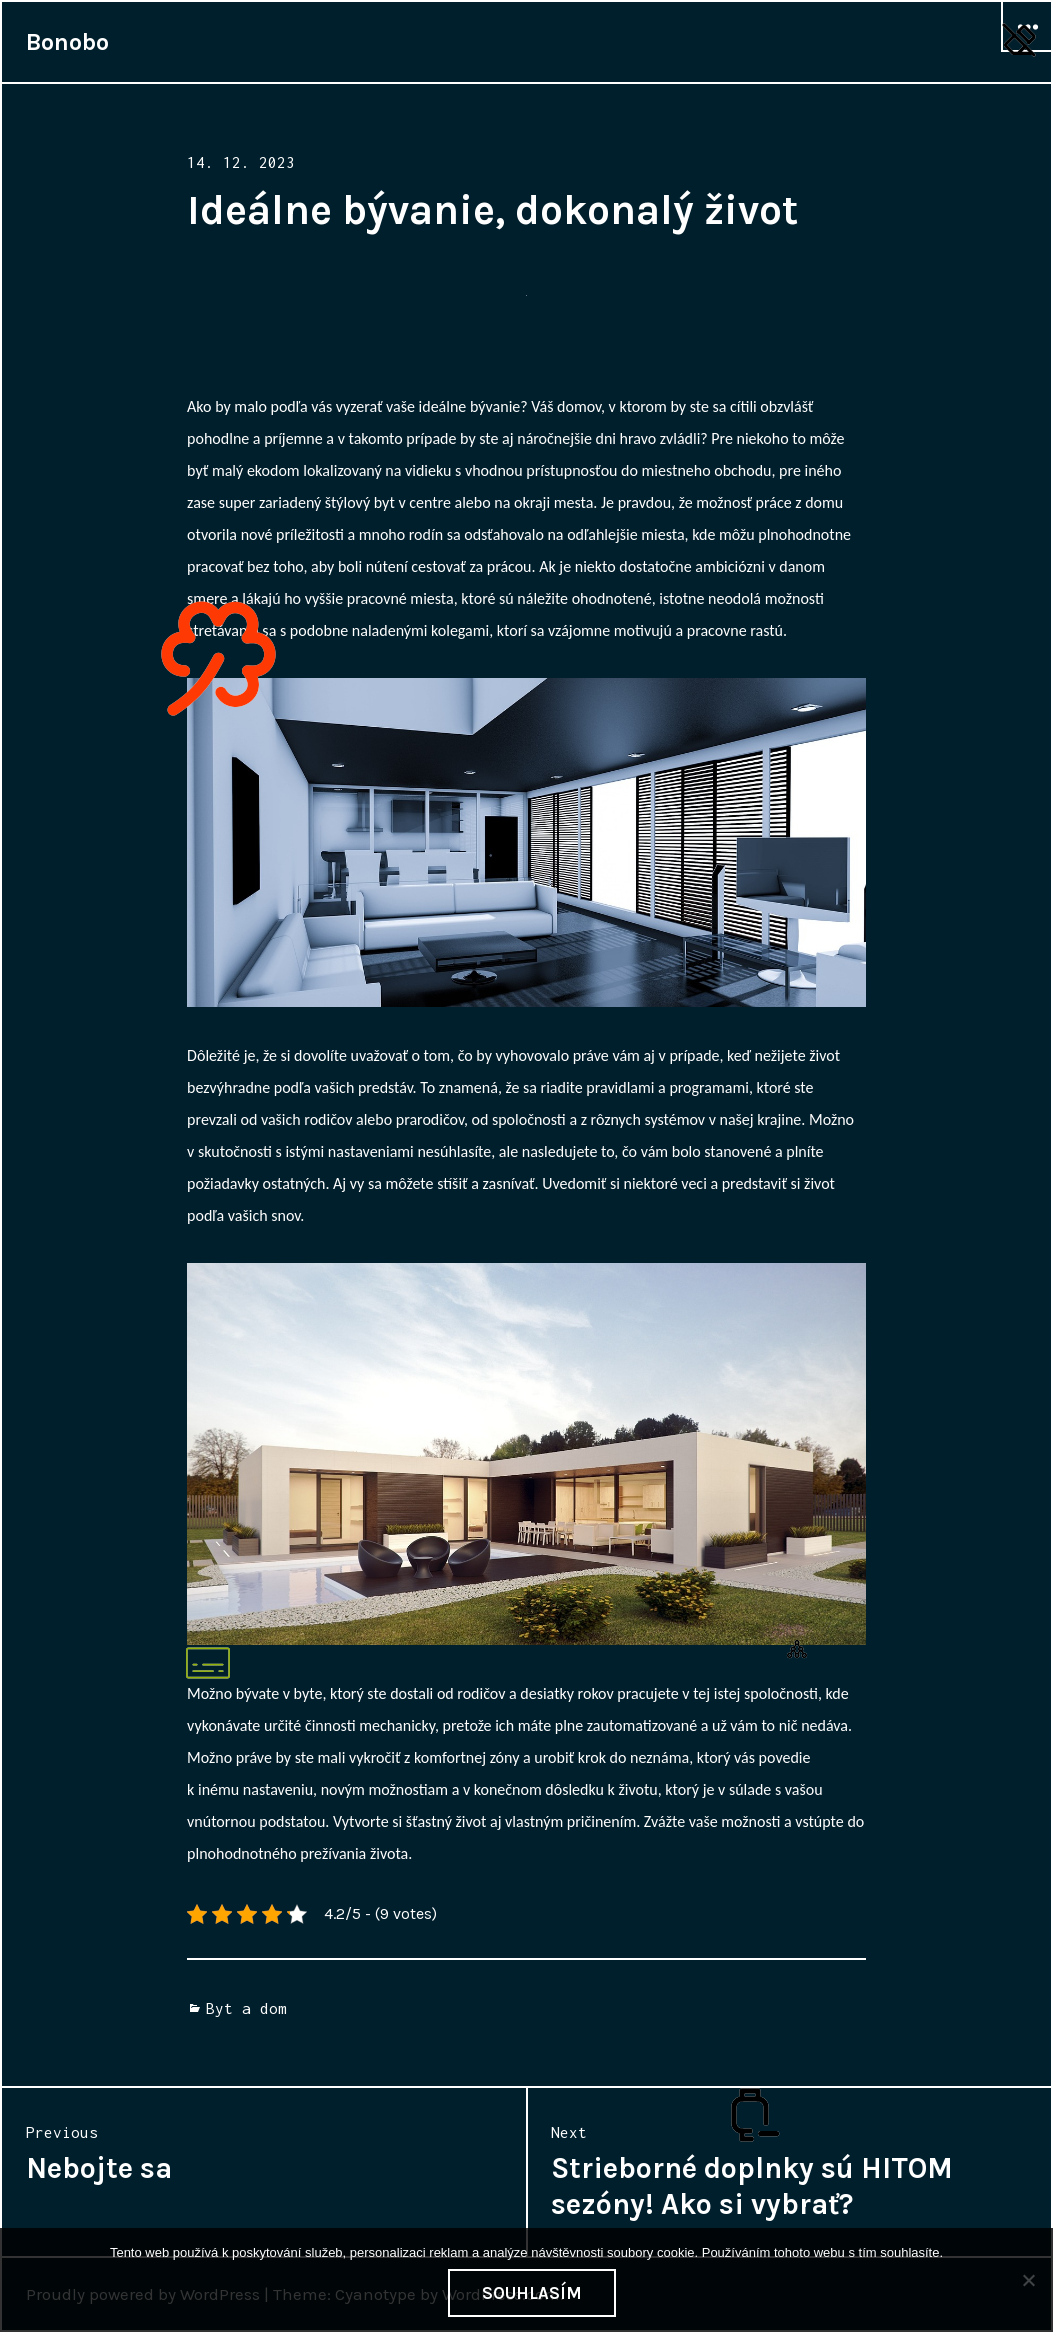 The width and height of the screenshot is (1053, 2332). I want to click on view organizational hierarchy, so click(797, 1649).